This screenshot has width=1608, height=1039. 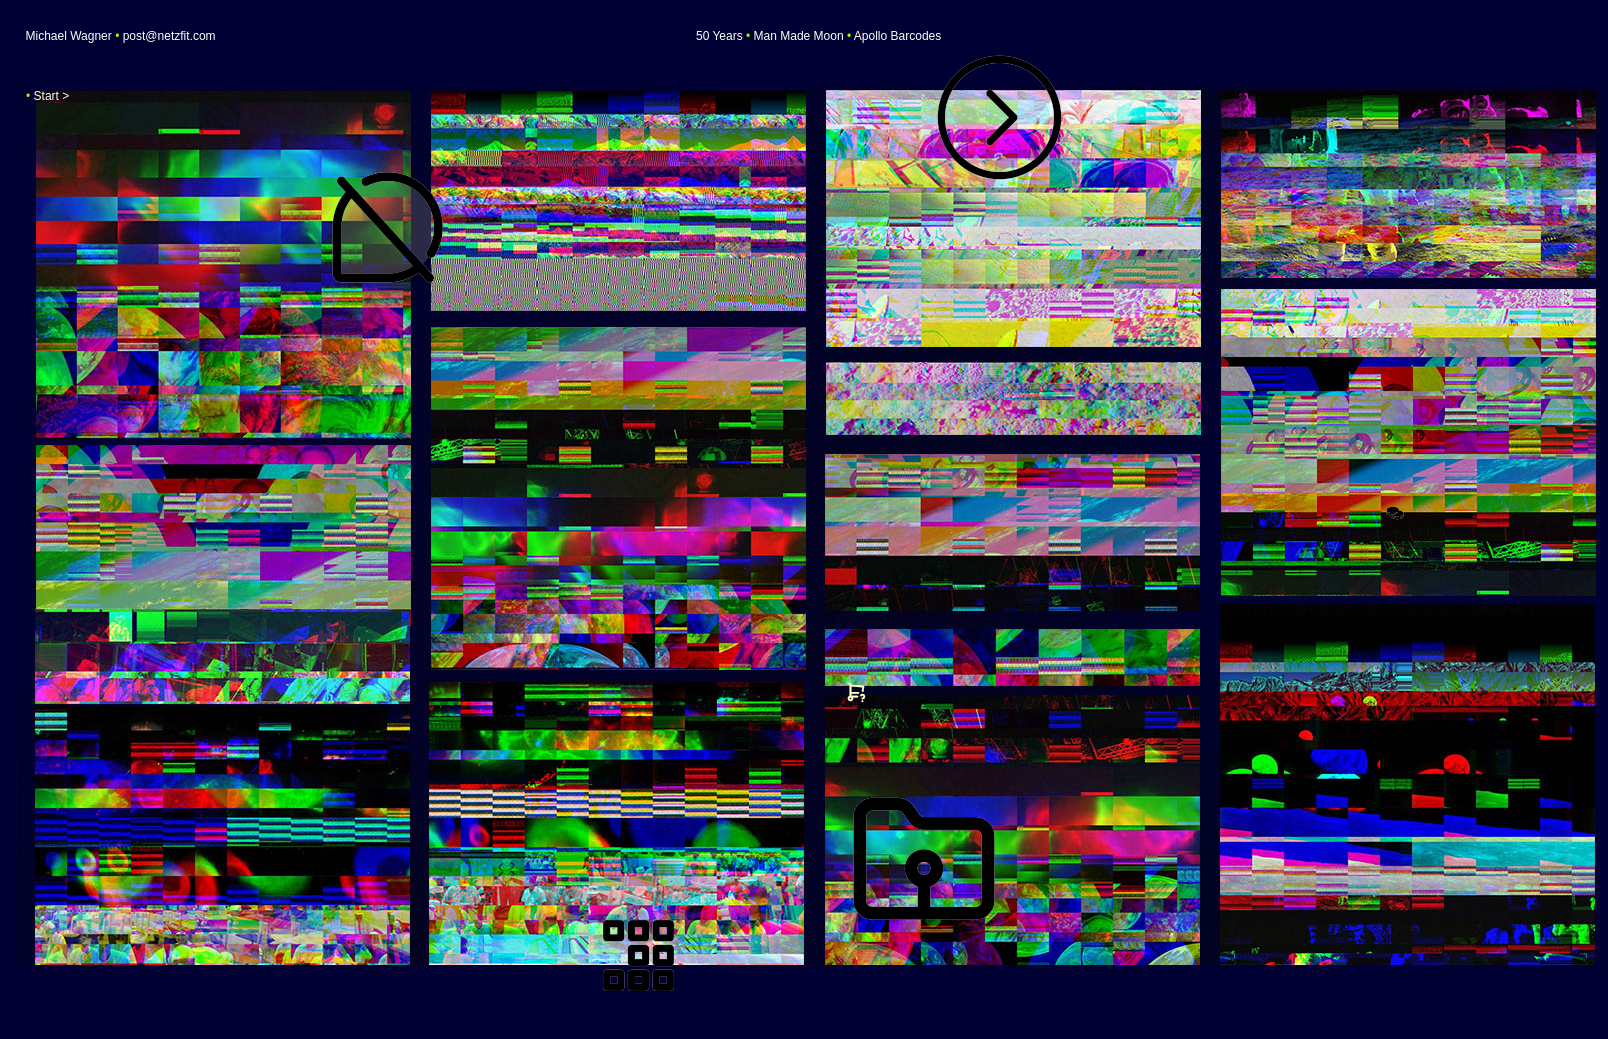 What do you see at coordinates (924, 862) in the screenshot?
I see `navigate to root directory` at bounding box center [924, 862].